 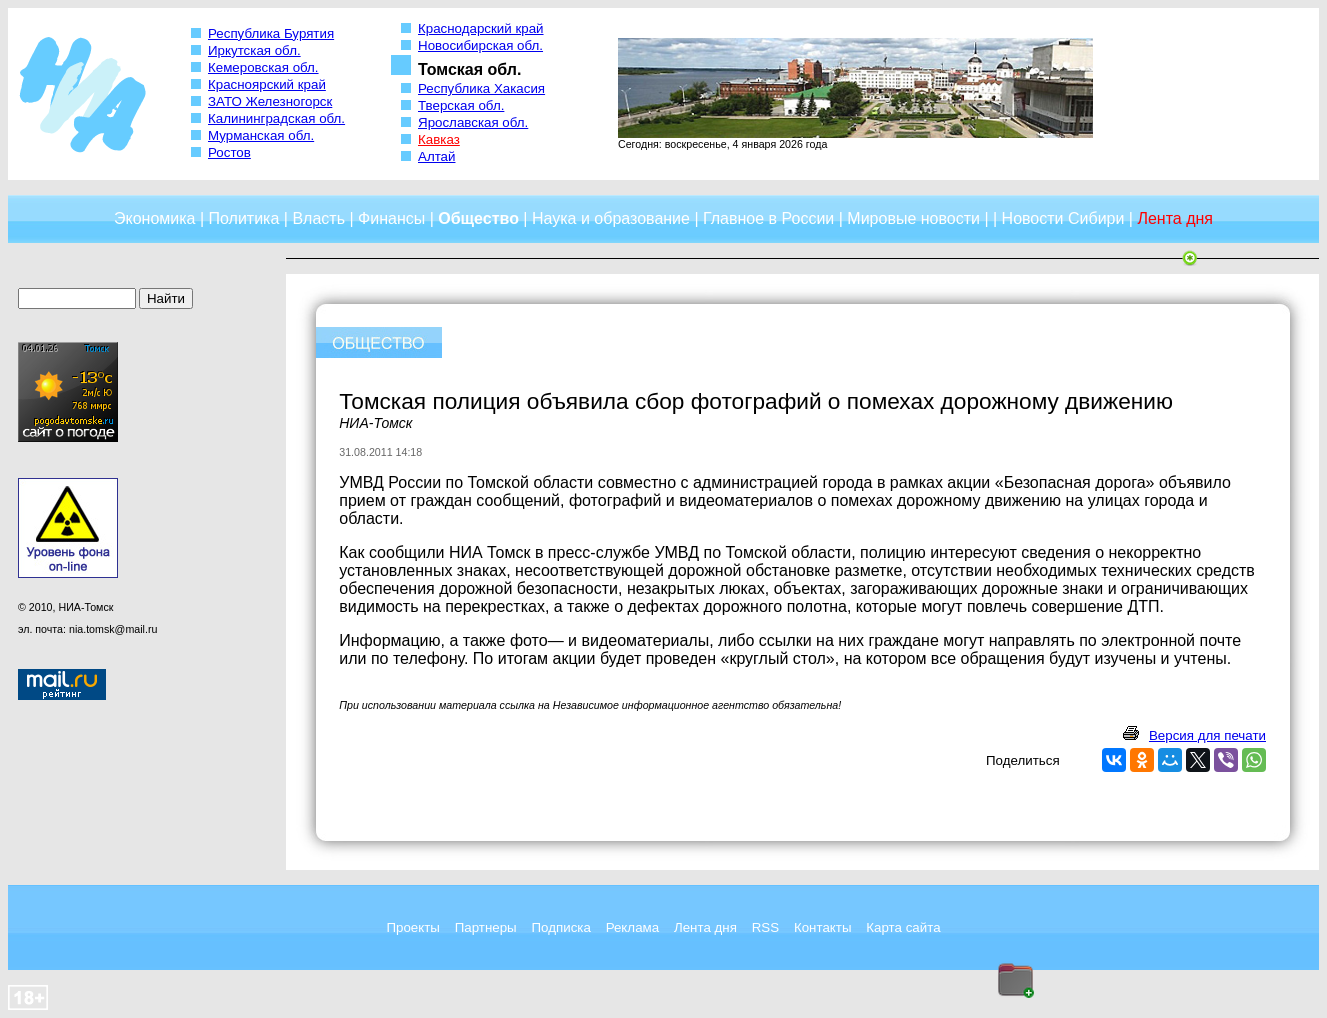 What do you see at coordinates (1190, 258) in the screenshot?
I see `indicates a generic or unspecified item type` at bounding box center [1190, 258].